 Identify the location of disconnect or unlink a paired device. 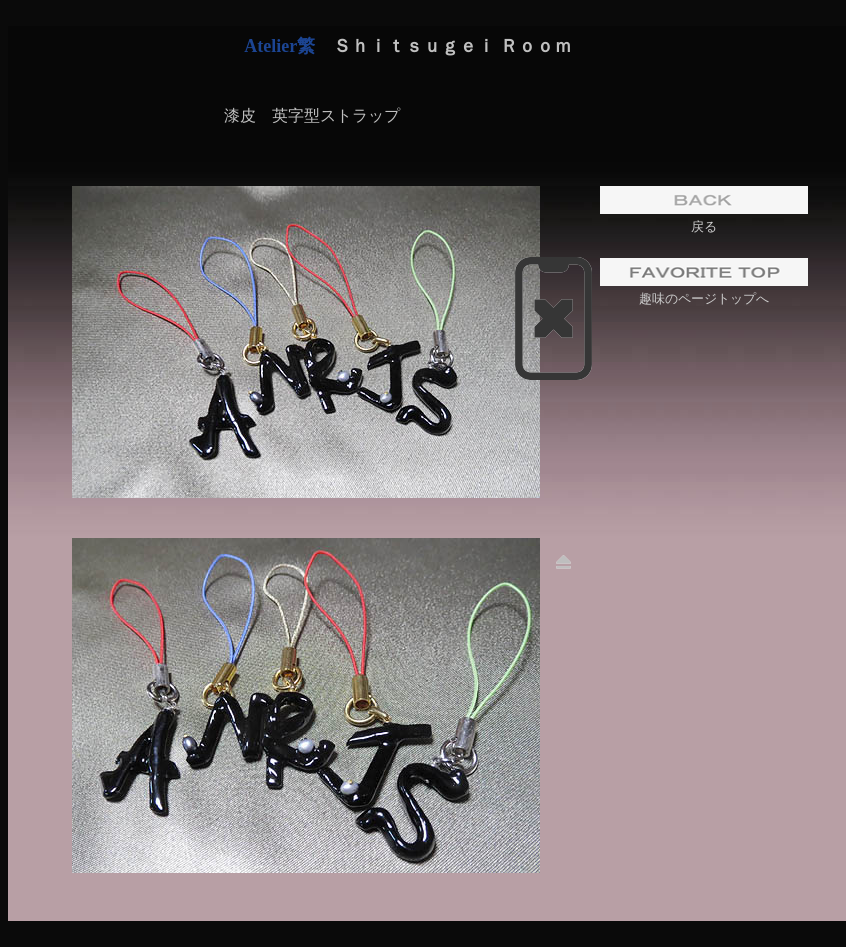
(553, 318).